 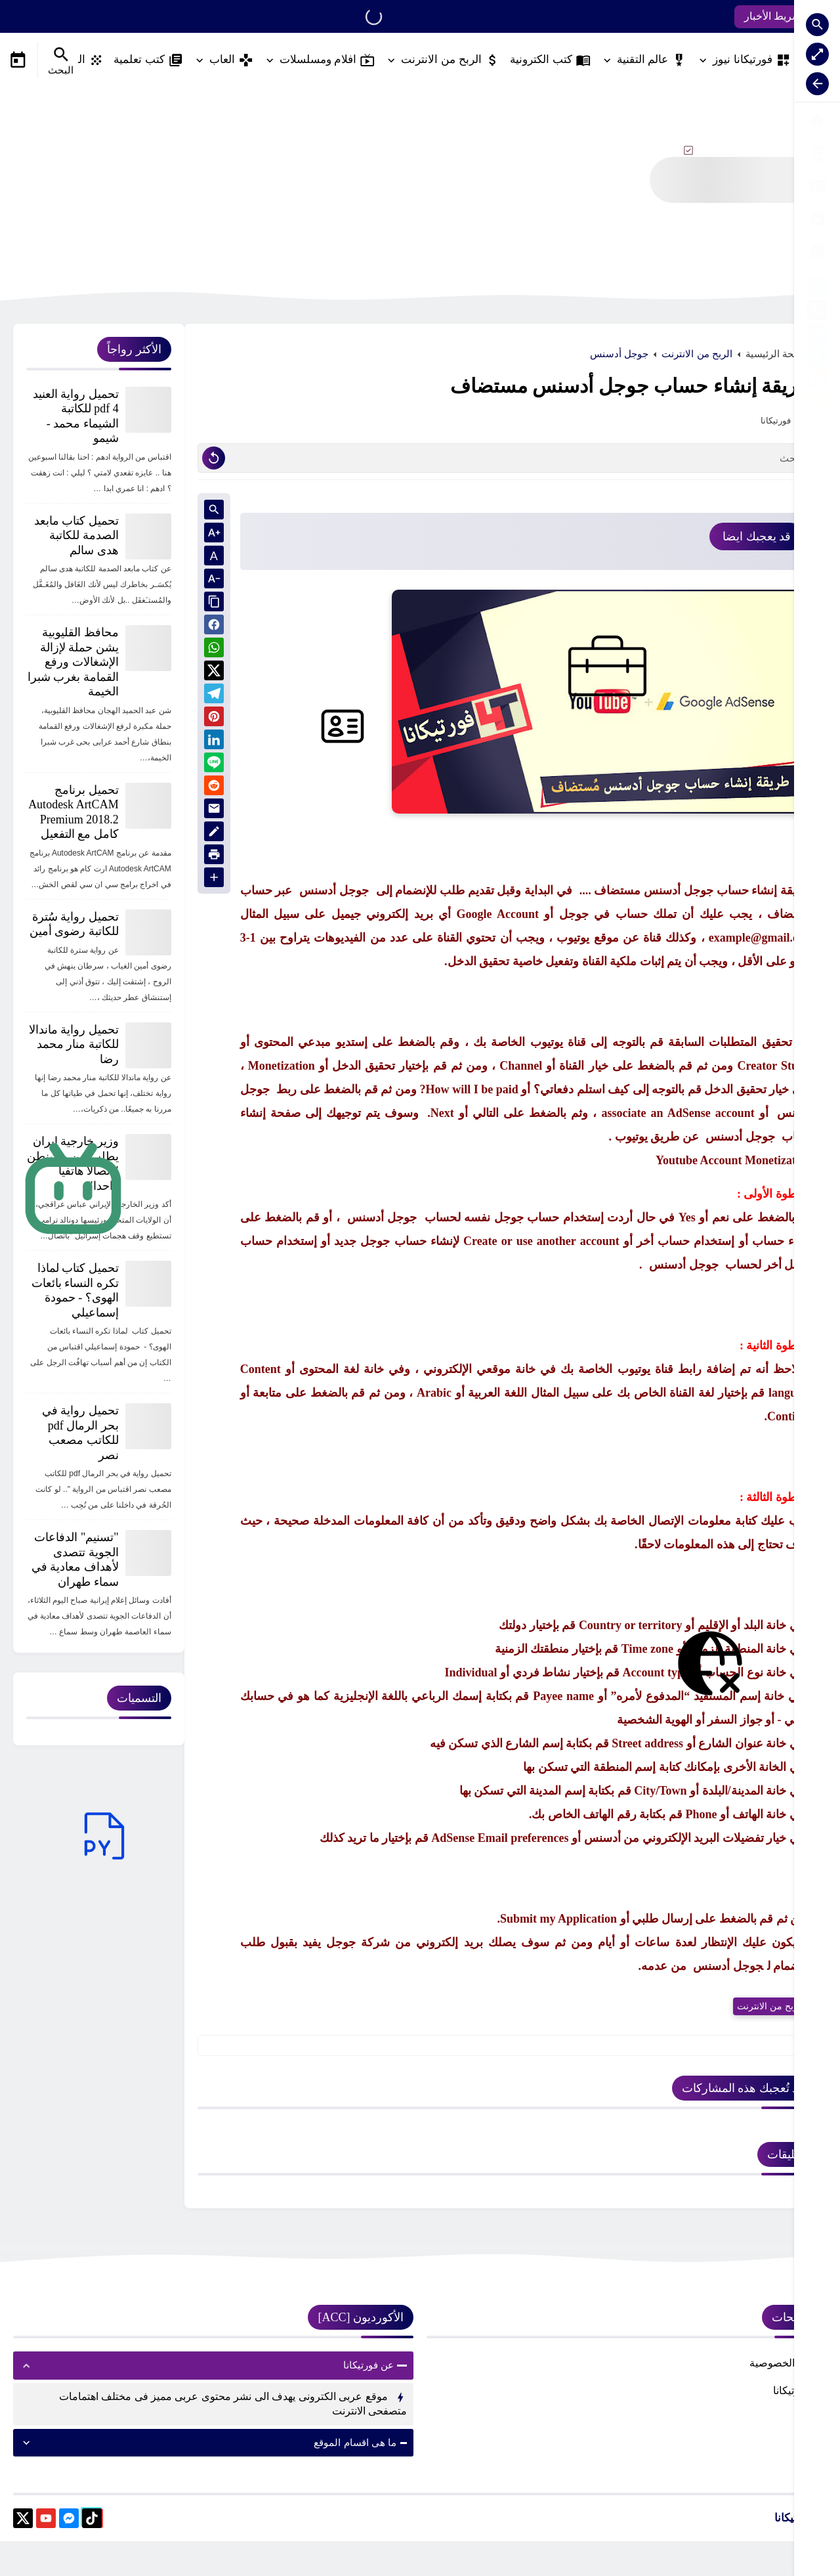 I want to click on python script file, so click(x=104, y=1836).